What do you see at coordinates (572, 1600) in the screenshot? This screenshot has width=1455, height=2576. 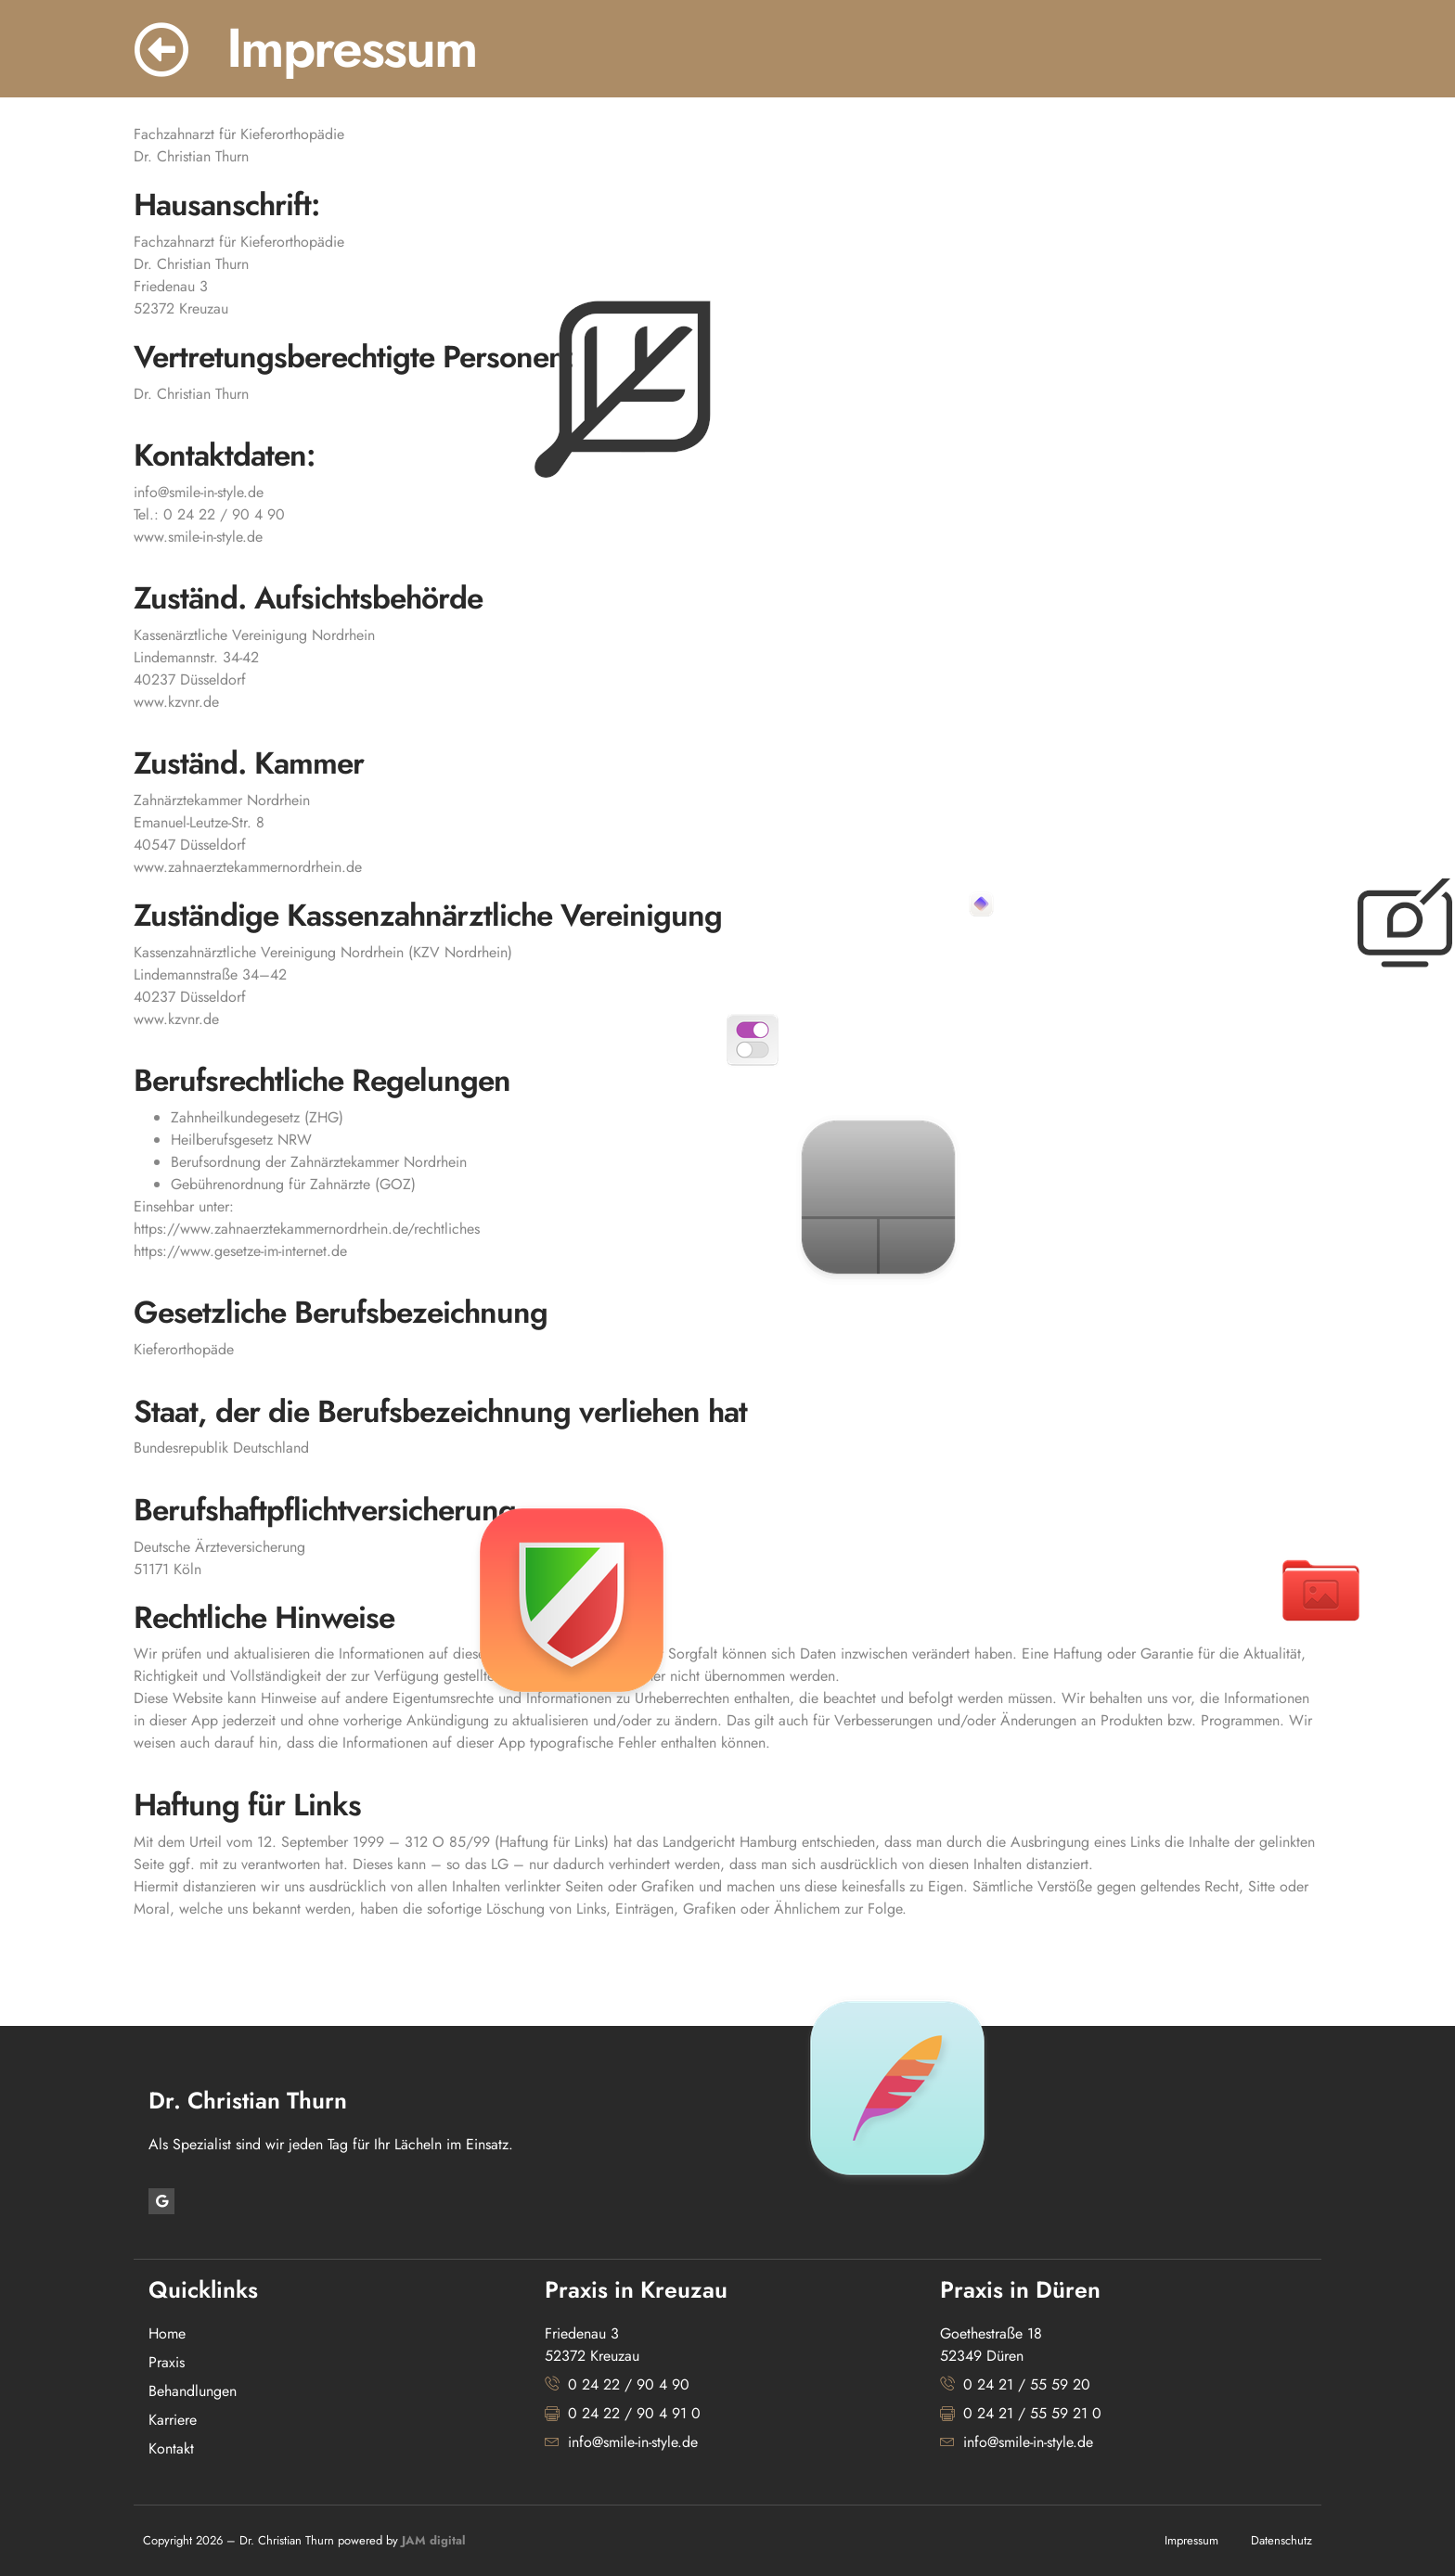 I see `open firewall configuration settings` at bounding box center [572, 1600].